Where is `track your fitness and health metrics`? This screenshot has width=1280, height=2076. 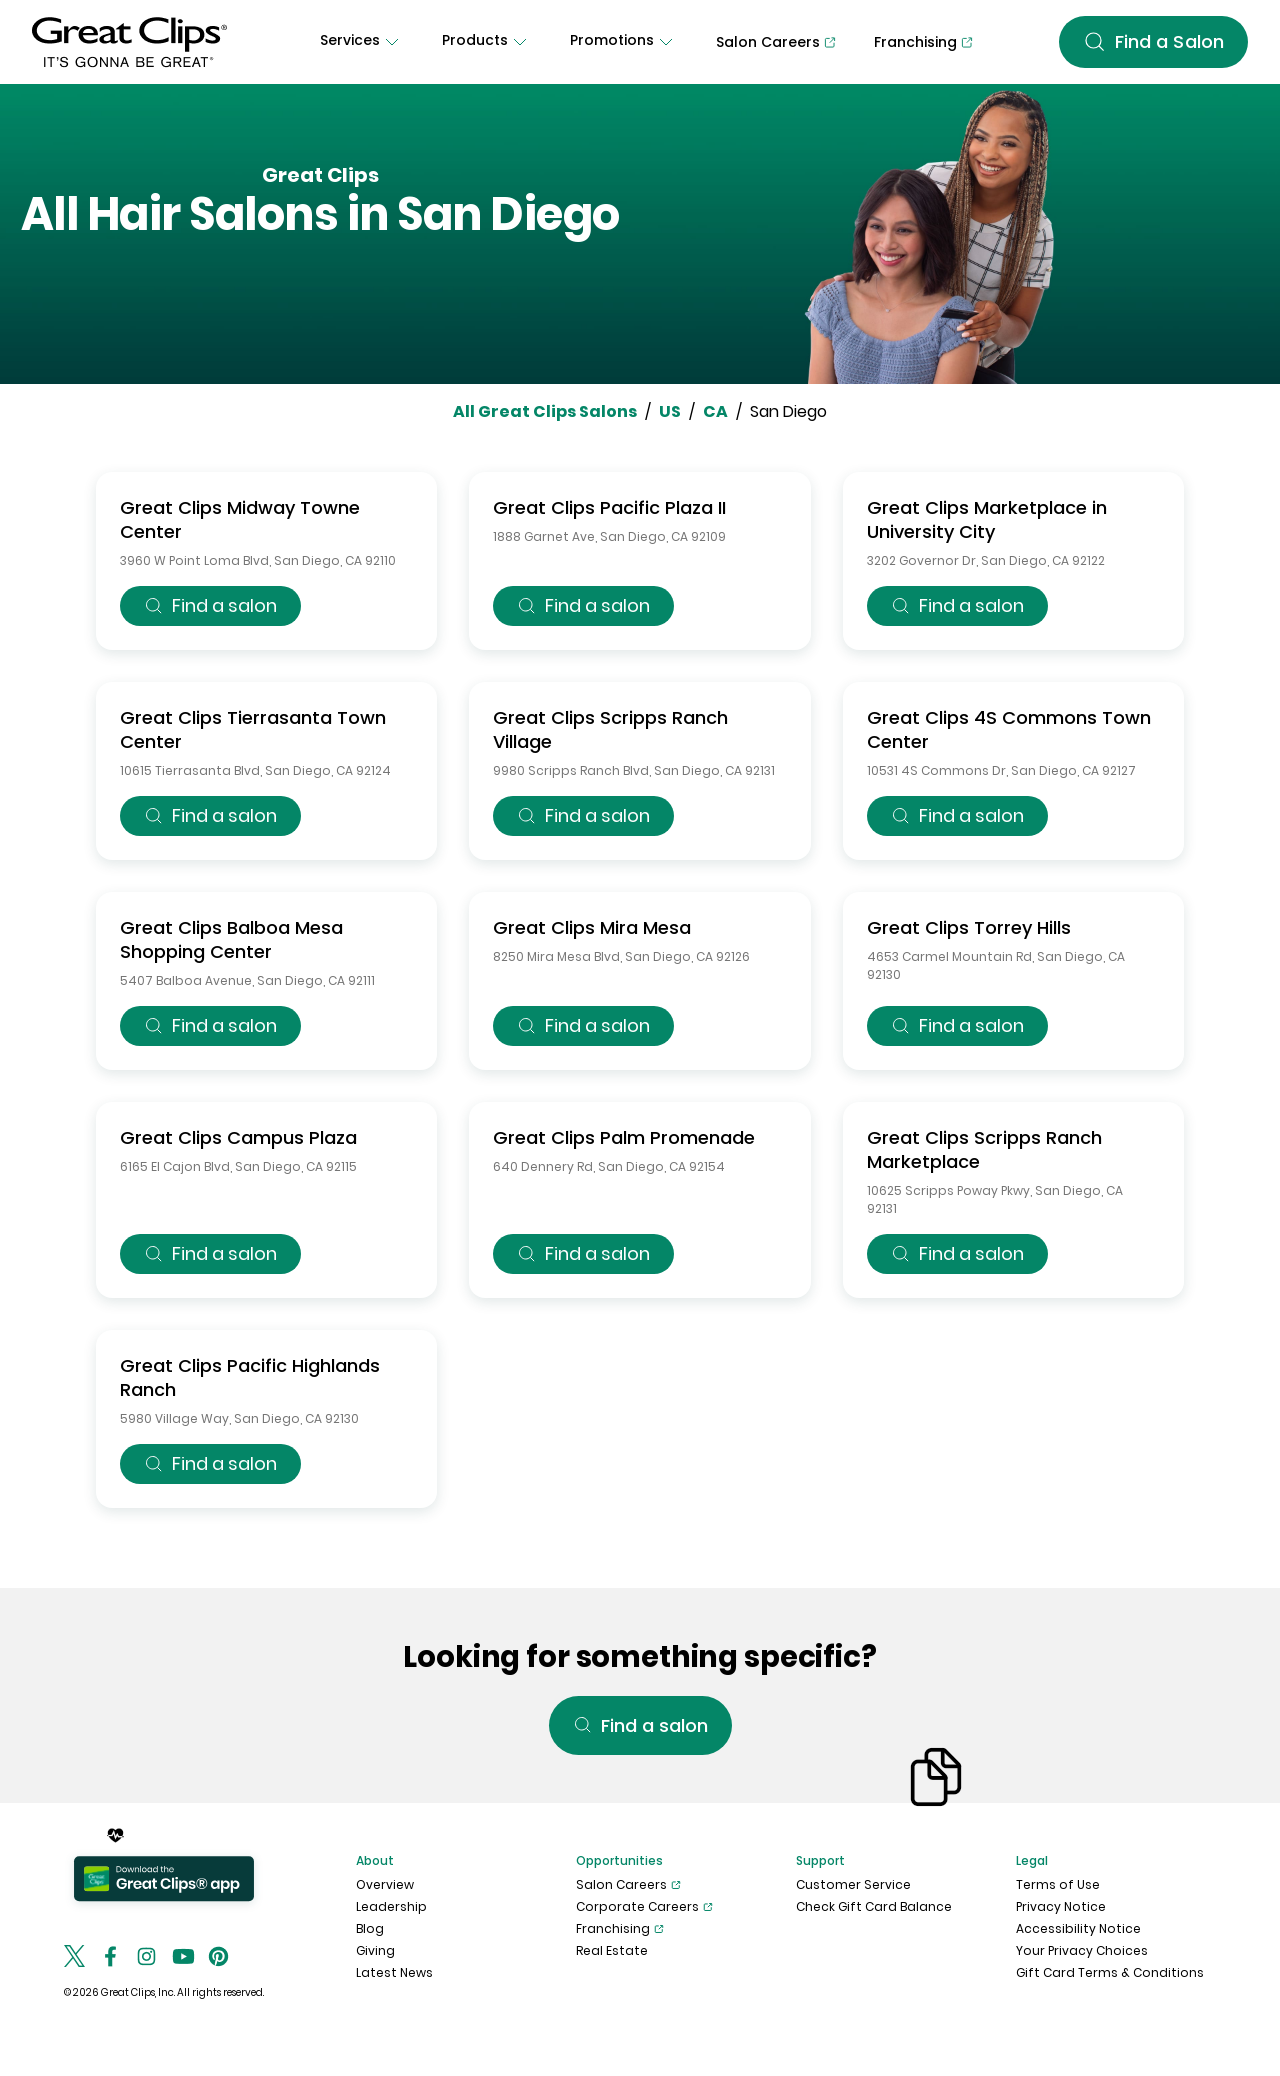
track your fitness and health metrics is located at coordinates (115, 1835).